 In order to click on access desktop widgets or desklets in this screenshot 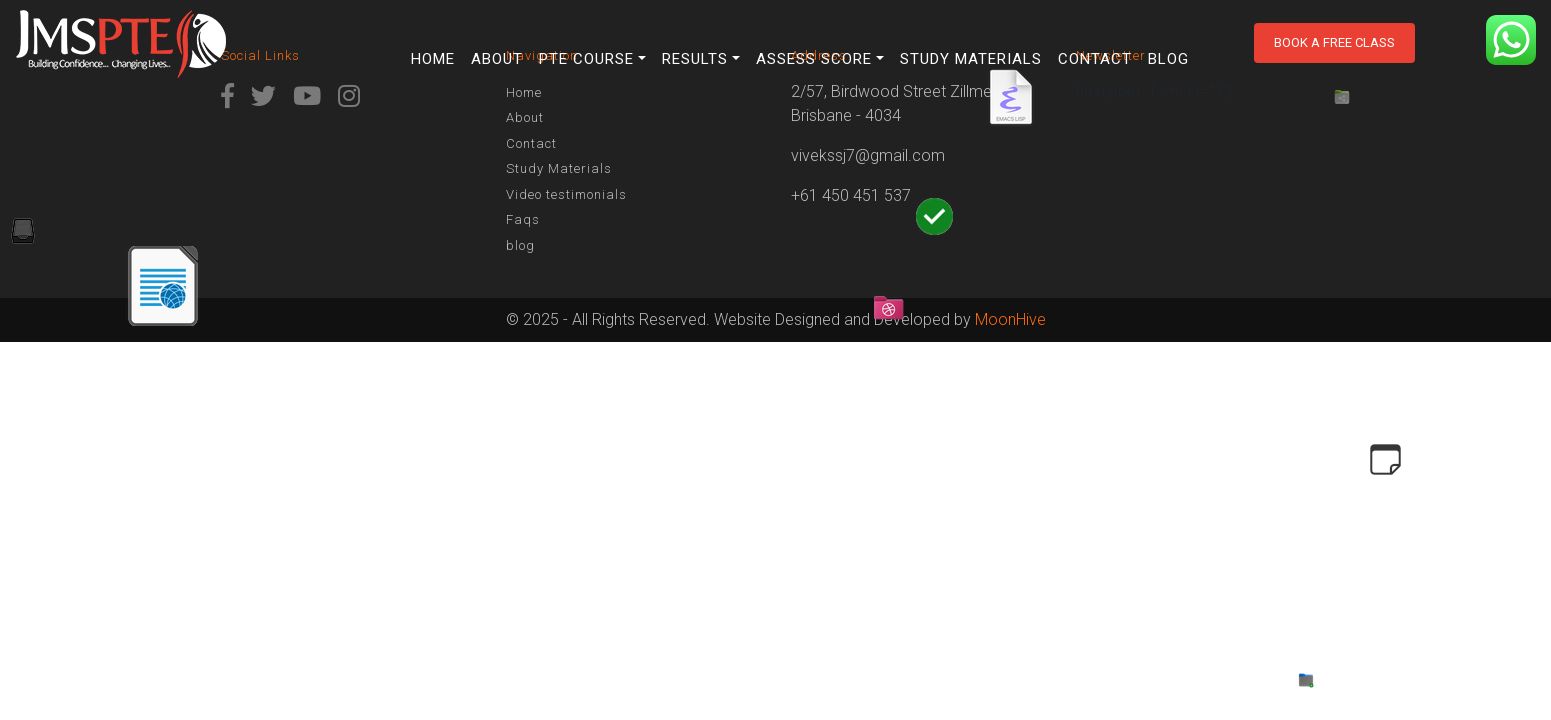, I will do `click(1385, 459)`.